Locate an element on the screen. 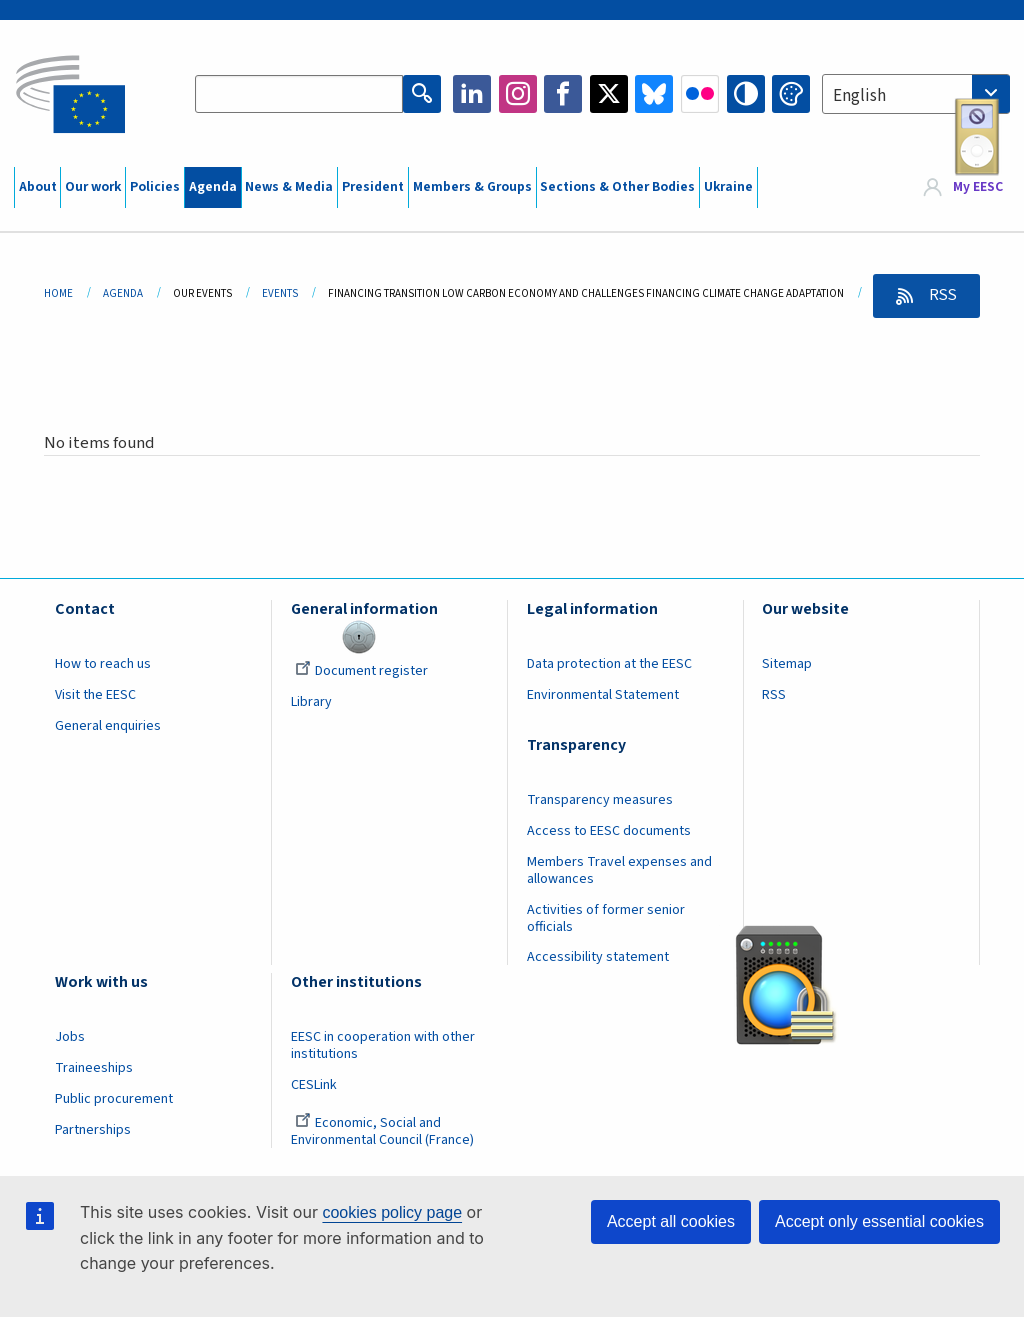 The image size is (1024, 1317). access archived camera footage in iMovie is located at coordinates (359, 637).